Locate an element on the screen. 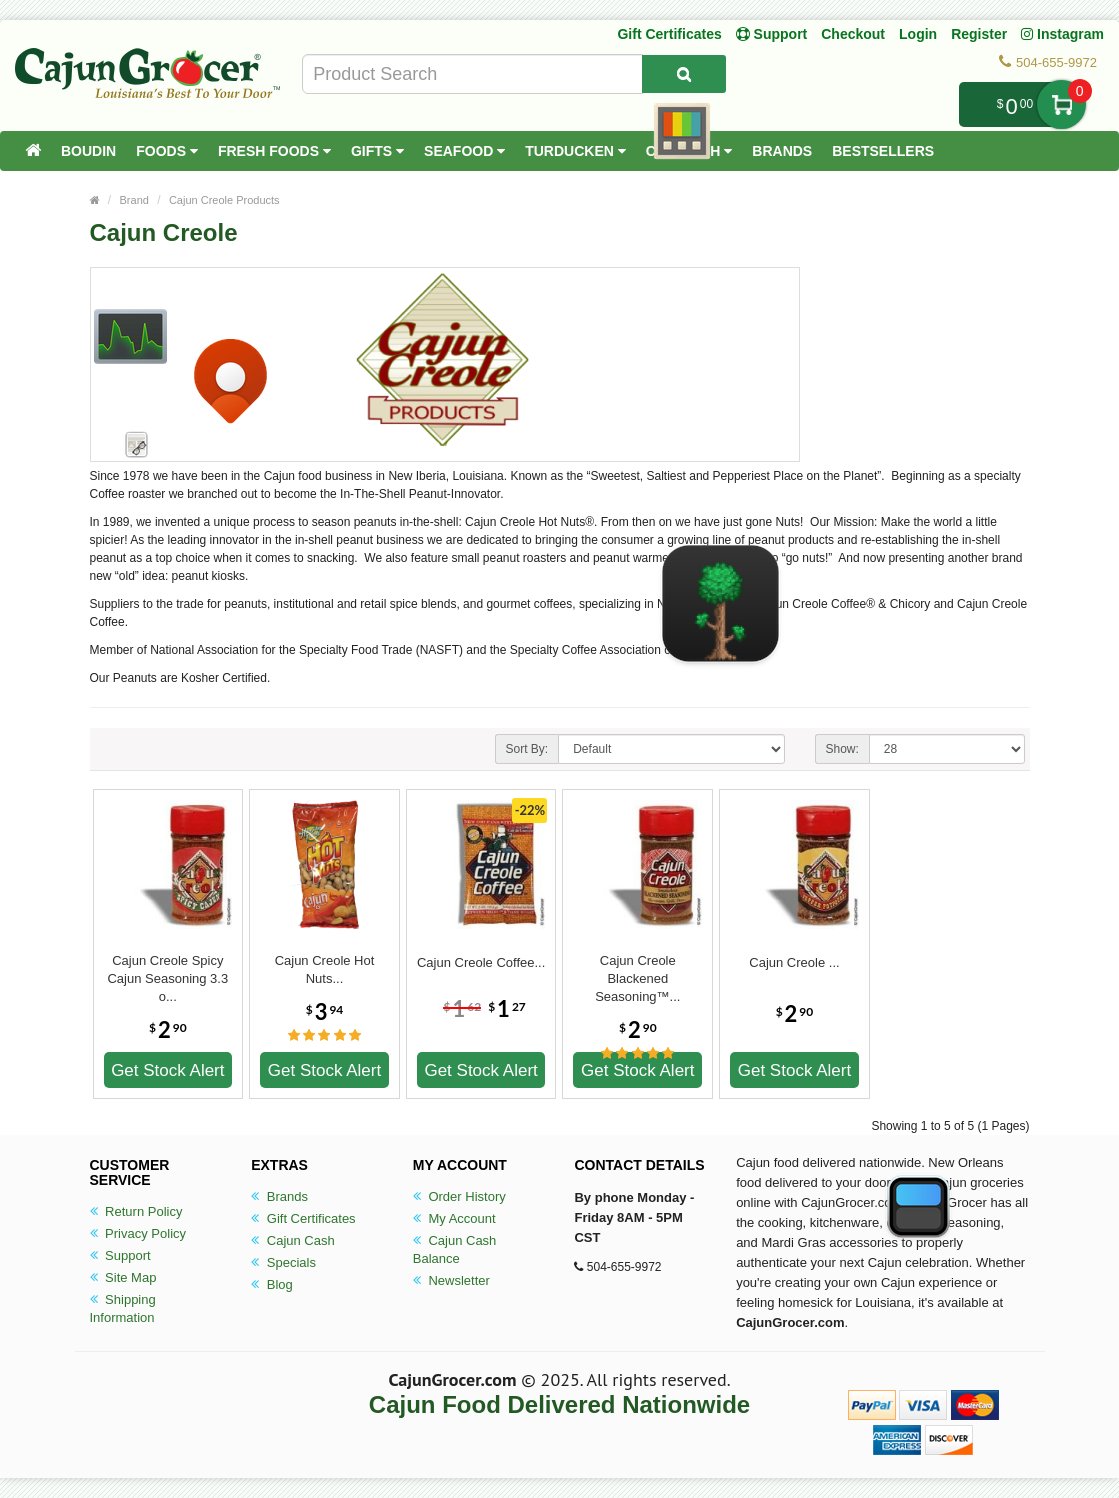 The width and height of the screenshot is (1119, 1498). launch Terraria game is located at coordinates (720, 603).